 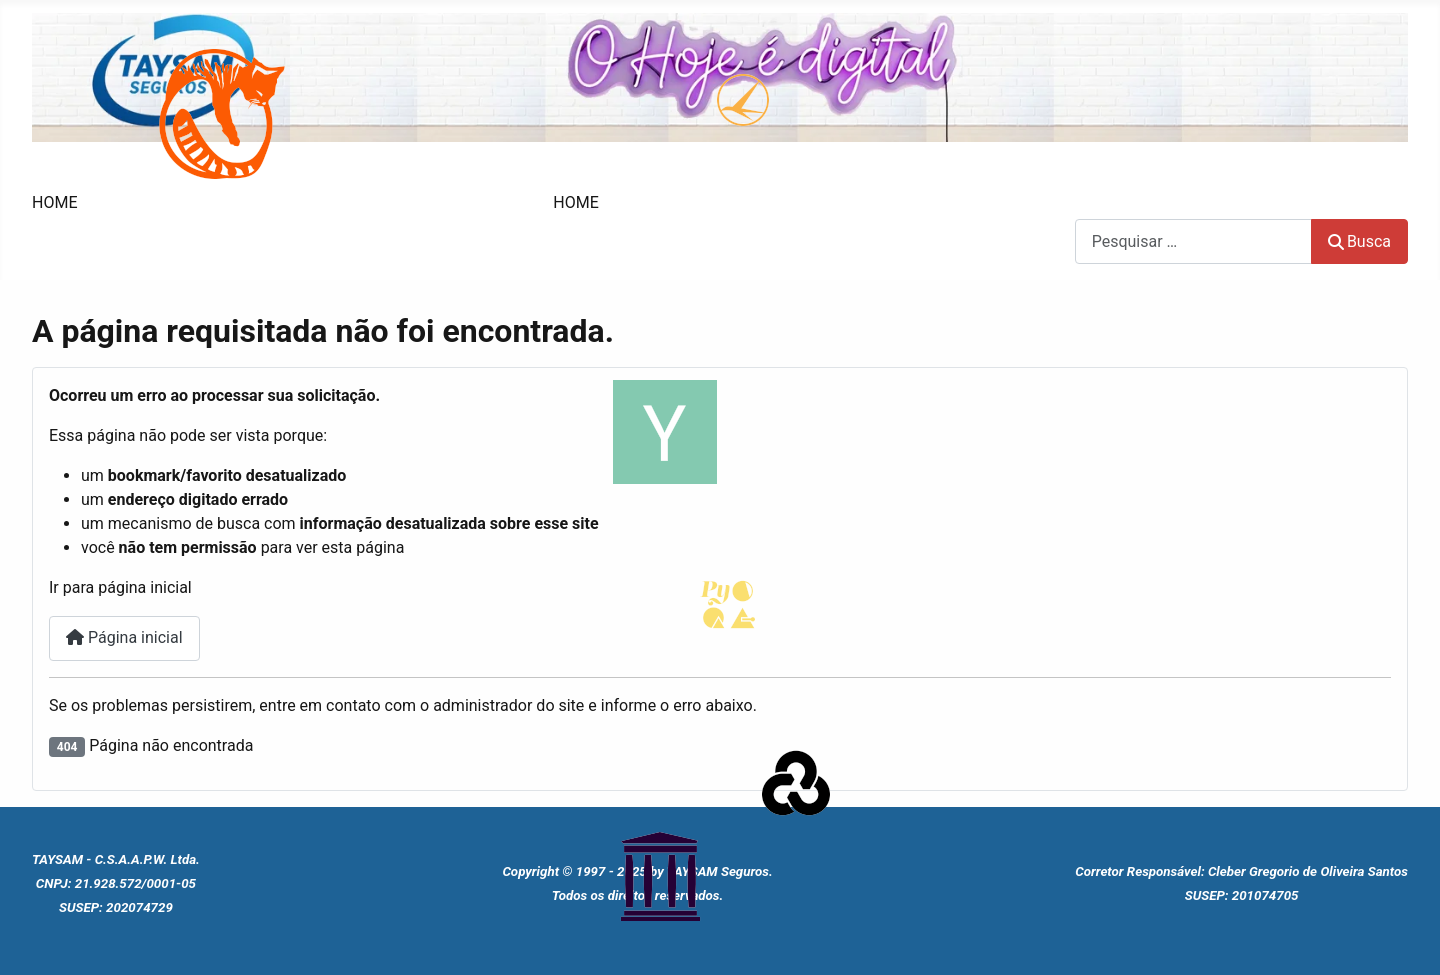 What do you see at coordinates (222, 114) in the screenshot?
I see `open GNU IceCat browser` at bounding box center [222, 114].